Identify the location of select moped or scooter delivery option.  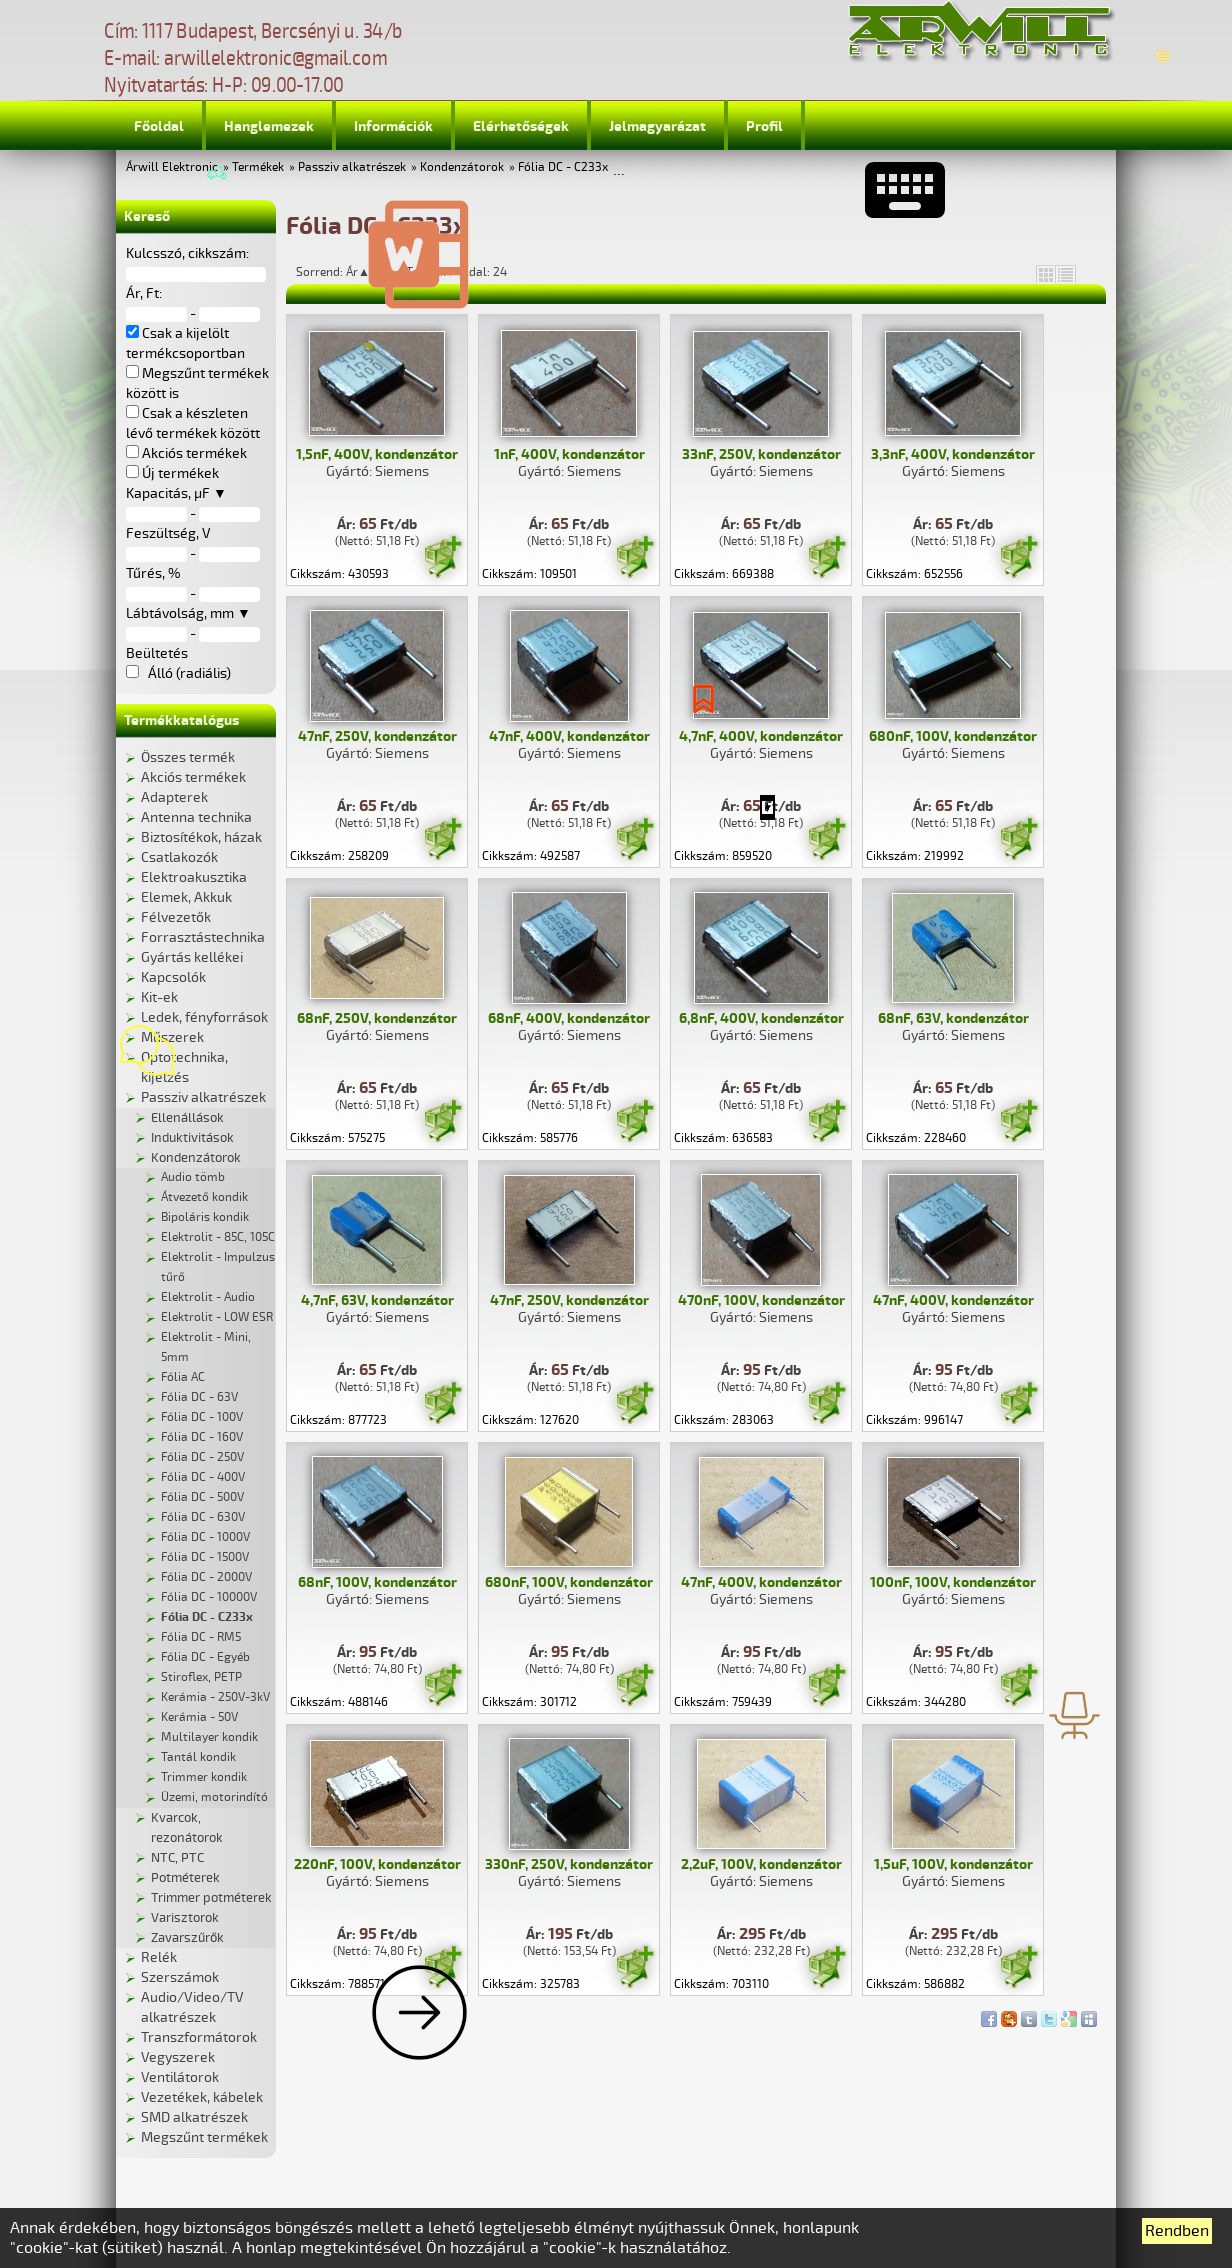
(217, 173).